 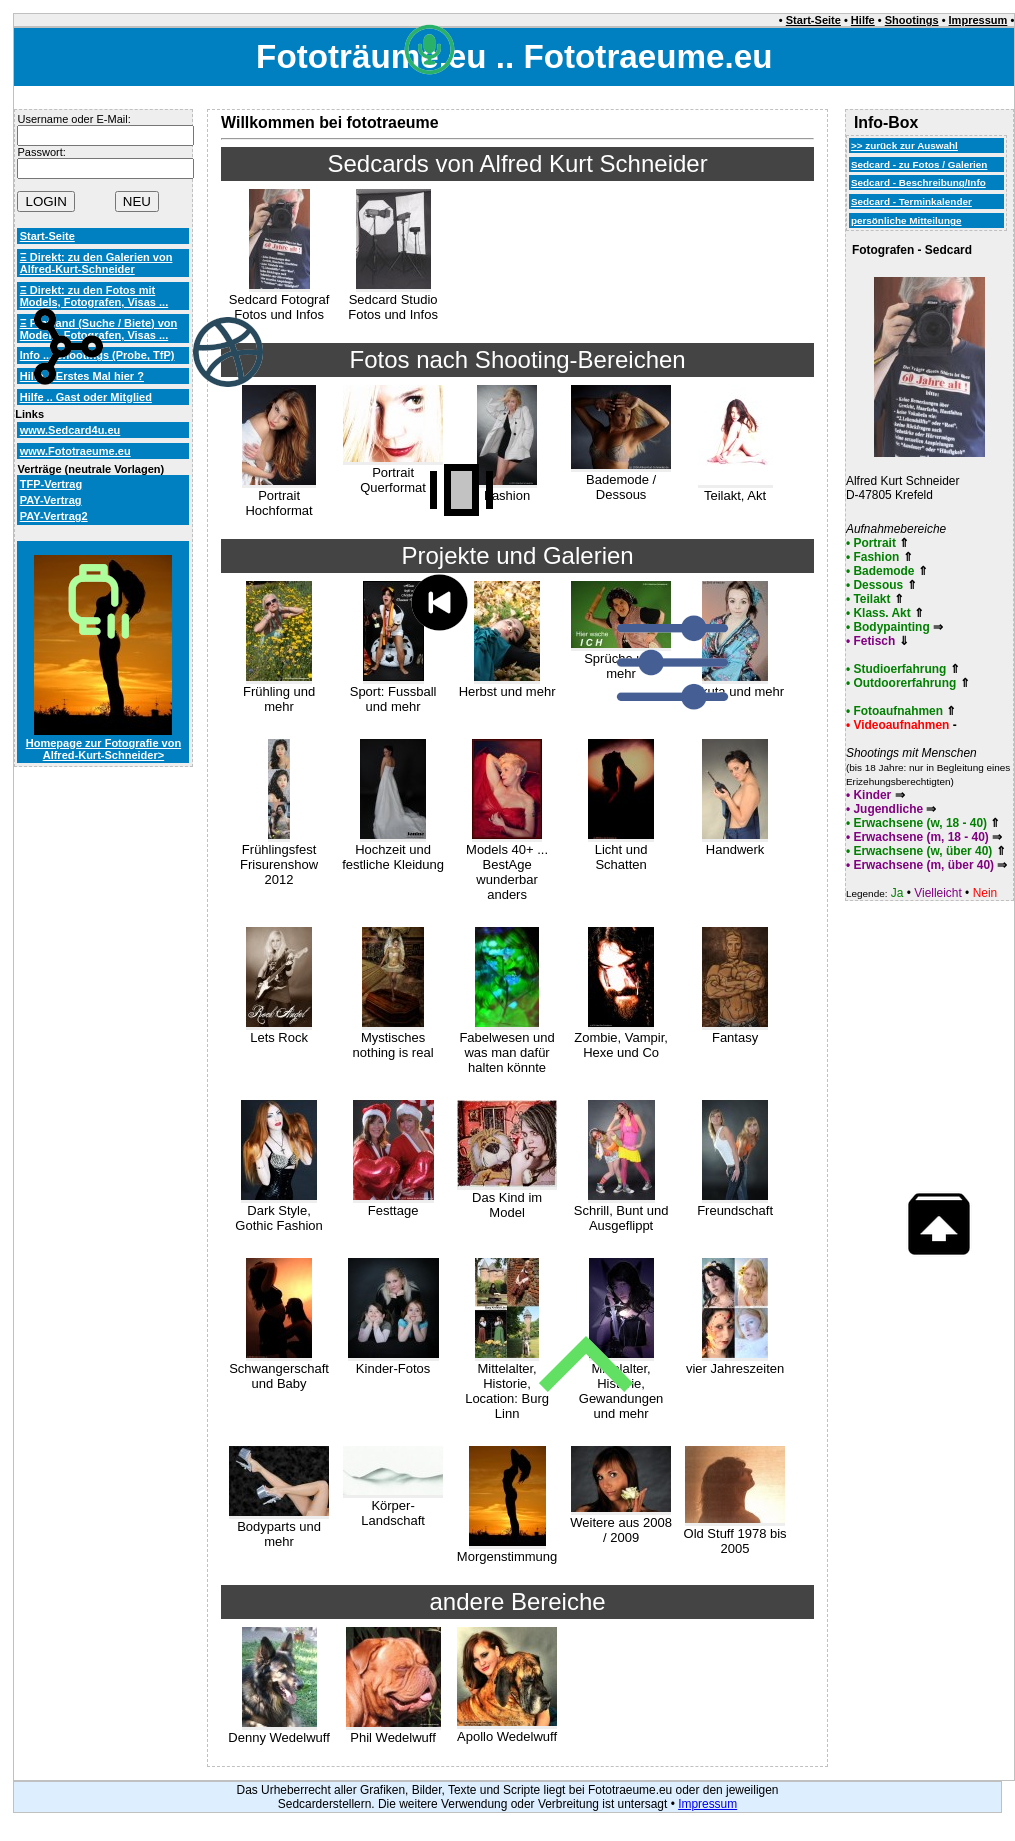 What do you see at coordinates (672, 662) in the screenshot?
I see `open settings or preferences` at bounding box center [672, 662].